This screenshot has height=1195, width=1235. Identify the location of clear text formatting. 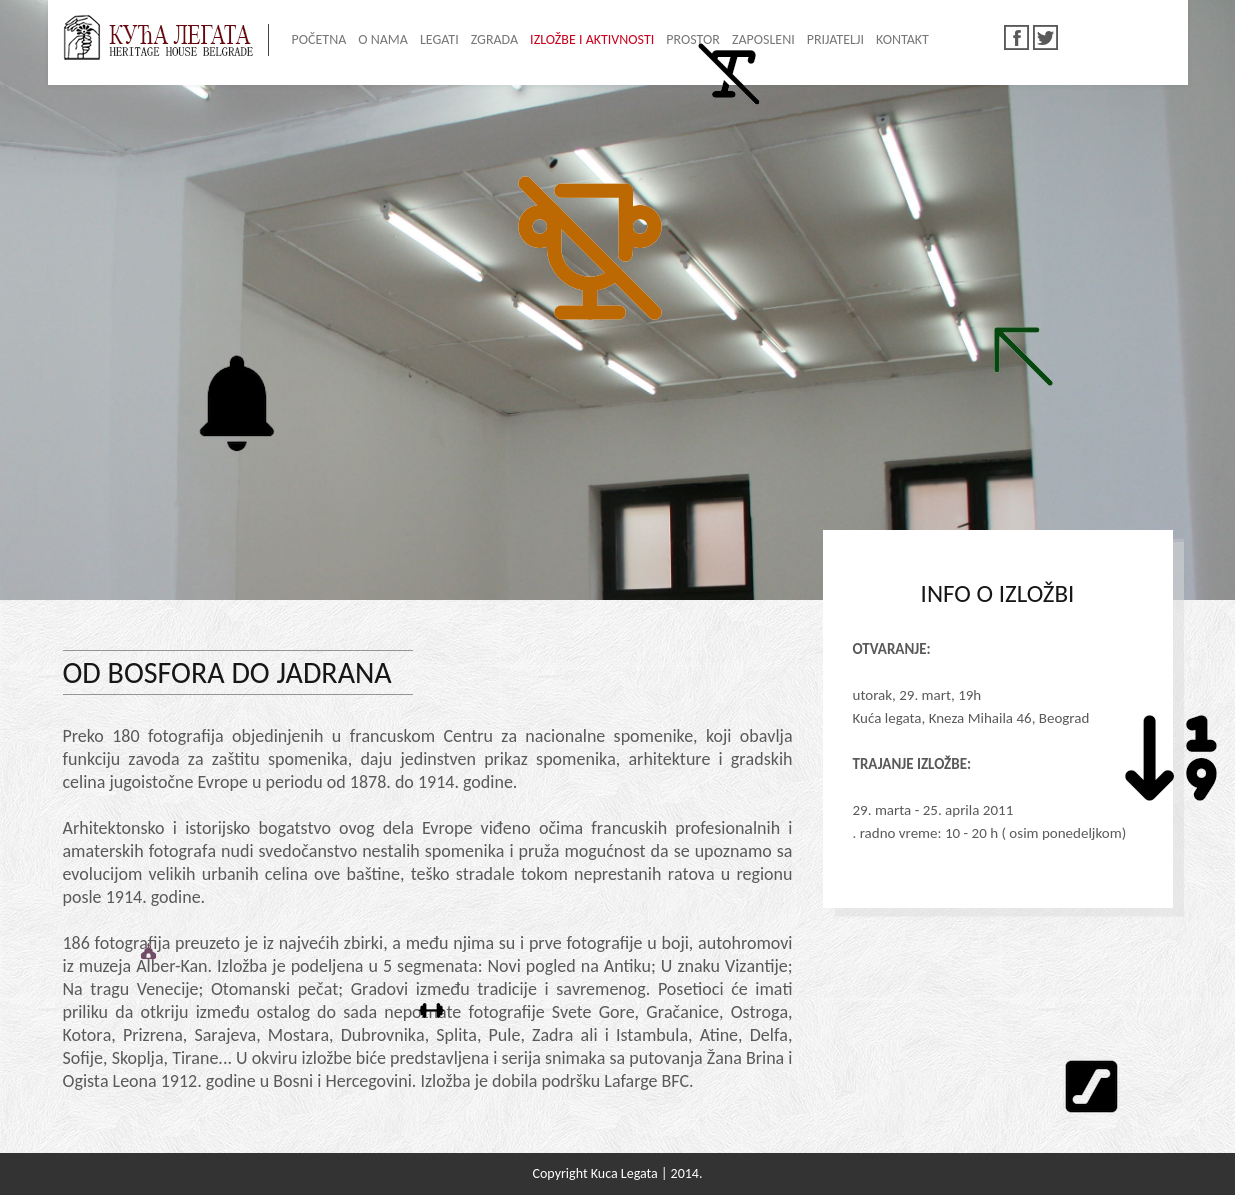
(729, 74).